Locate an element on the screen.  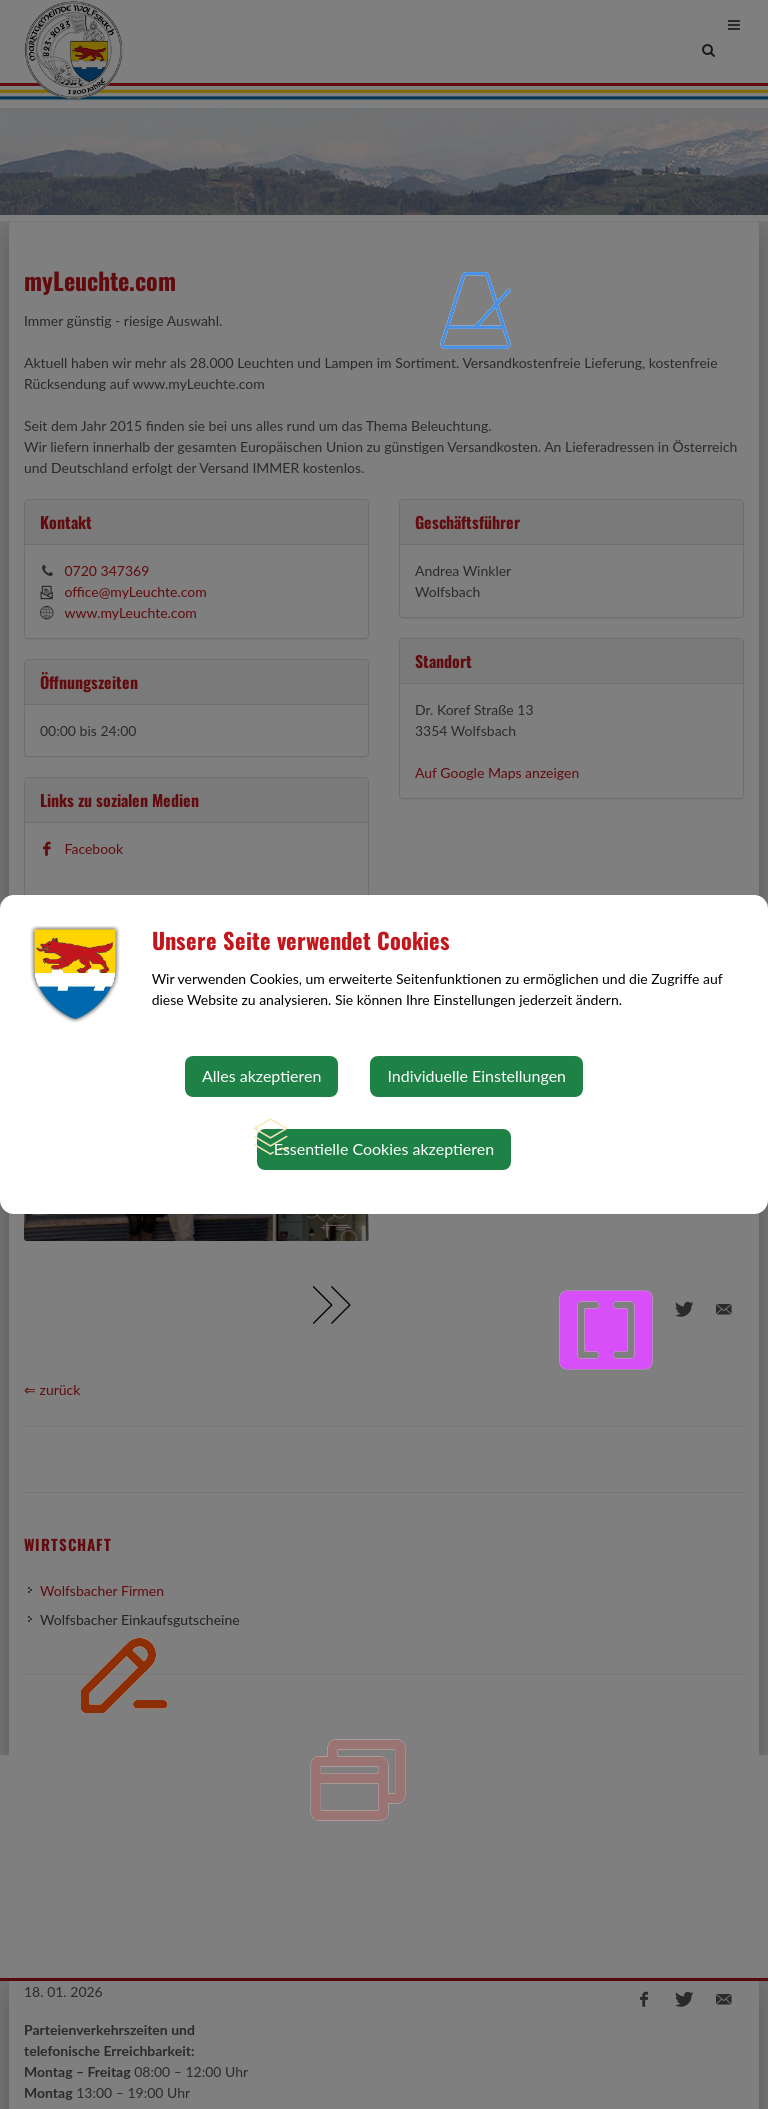
view open browser windows is located at coordinates (358, 1780).